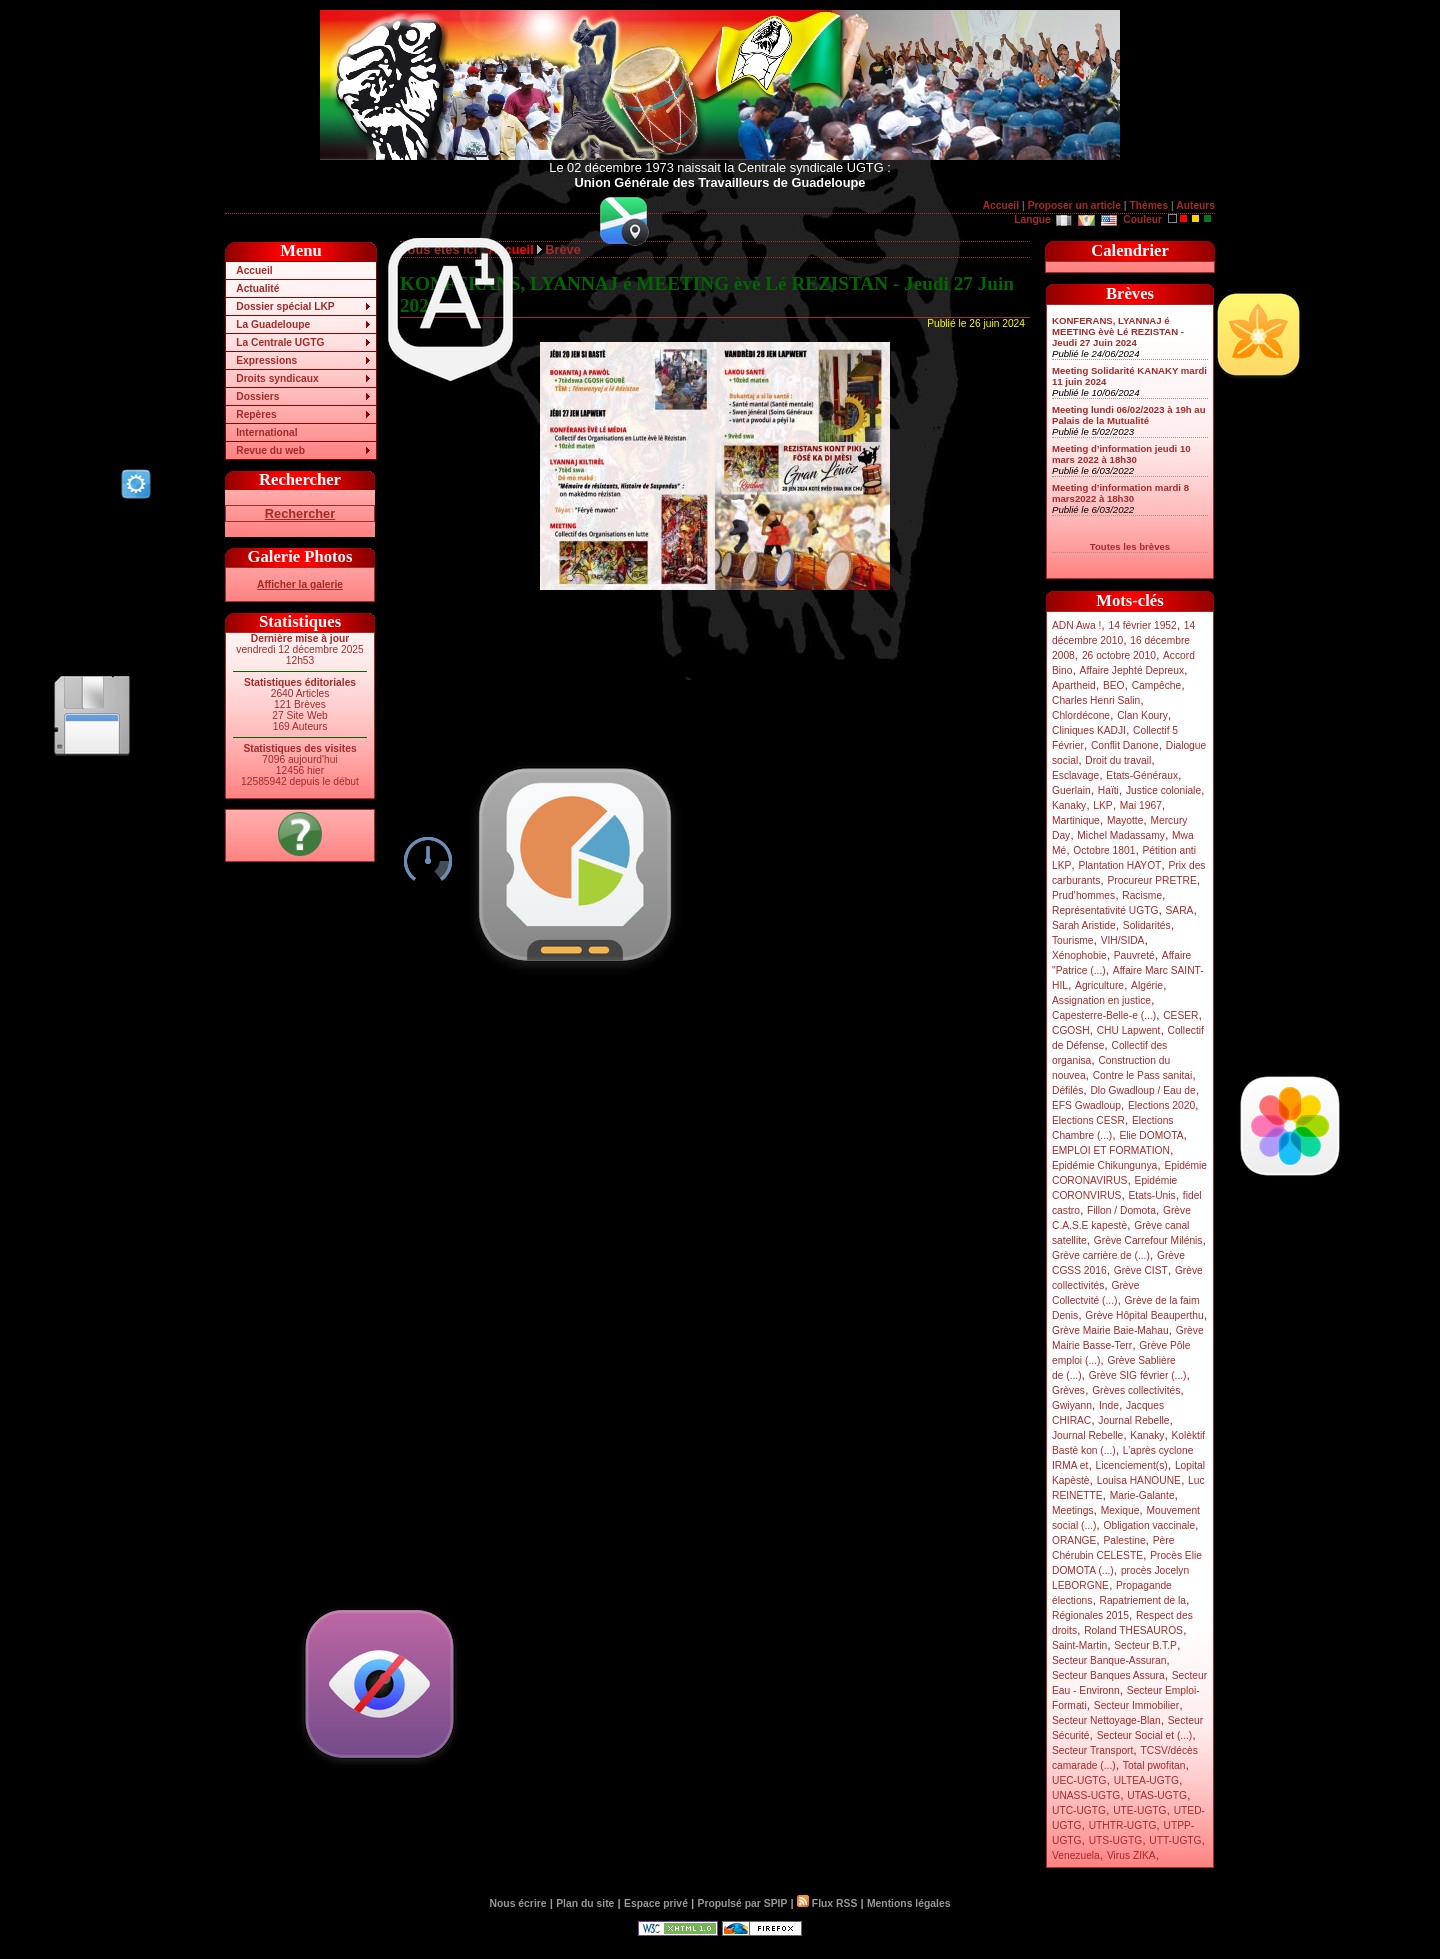 Image resolution: width=1440 pixels, height=1959 pixels. What do you see at coordinates (1258, 334) in the screenshot?
I see `open vanilla os application` at bounding box center [1258, 334].